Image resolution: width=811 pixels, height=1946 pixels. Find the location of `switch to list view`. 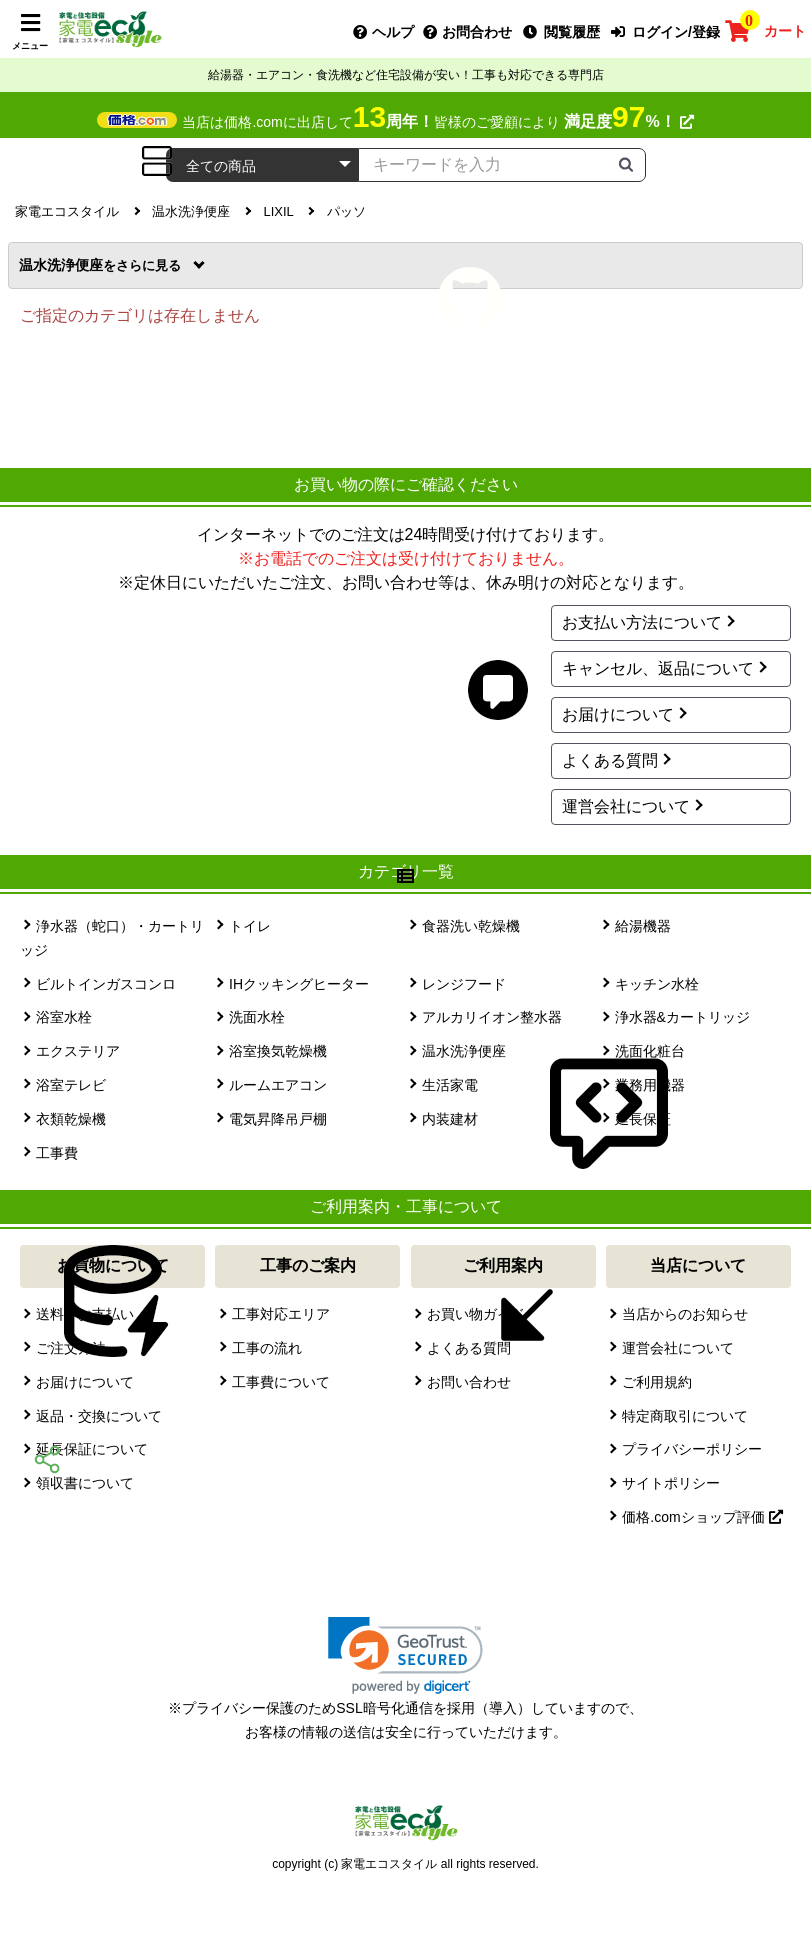

switch to list view is located at coordinates (406, 876).